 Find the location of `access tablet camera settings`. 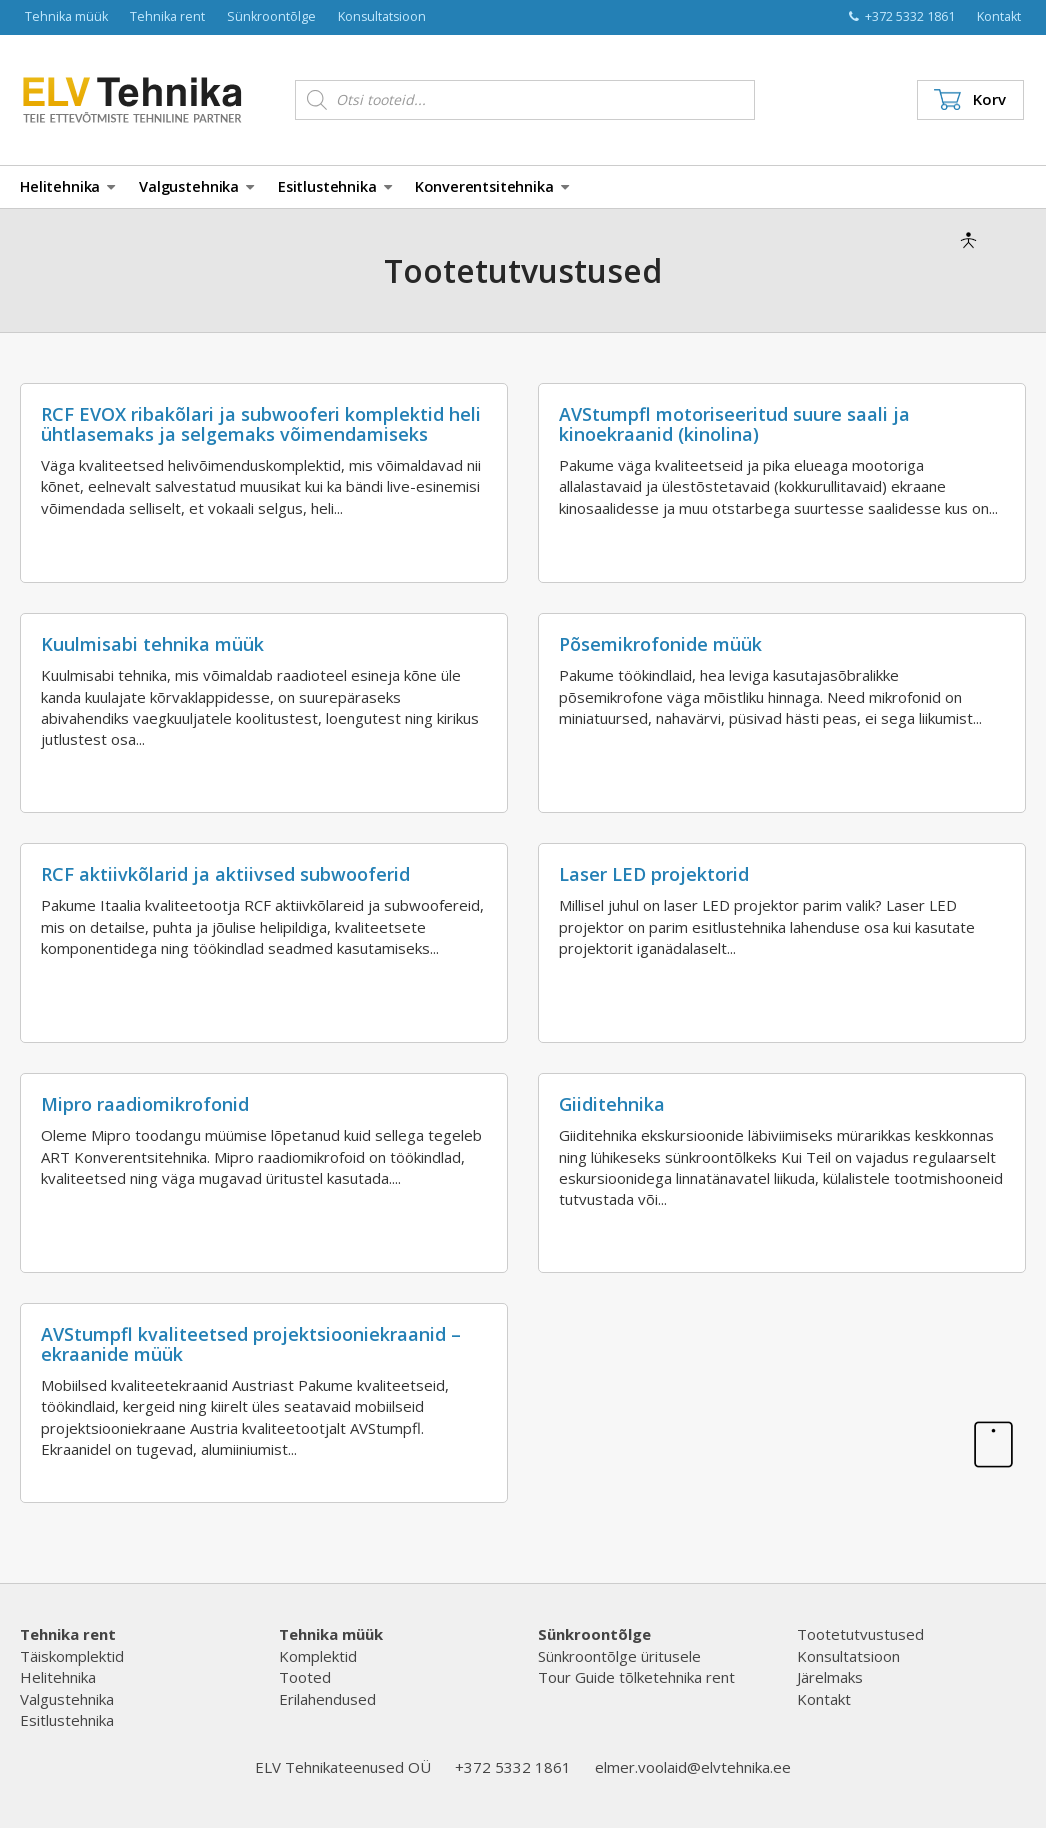

access tablet camera settings is located at coordinates (993, 1444).